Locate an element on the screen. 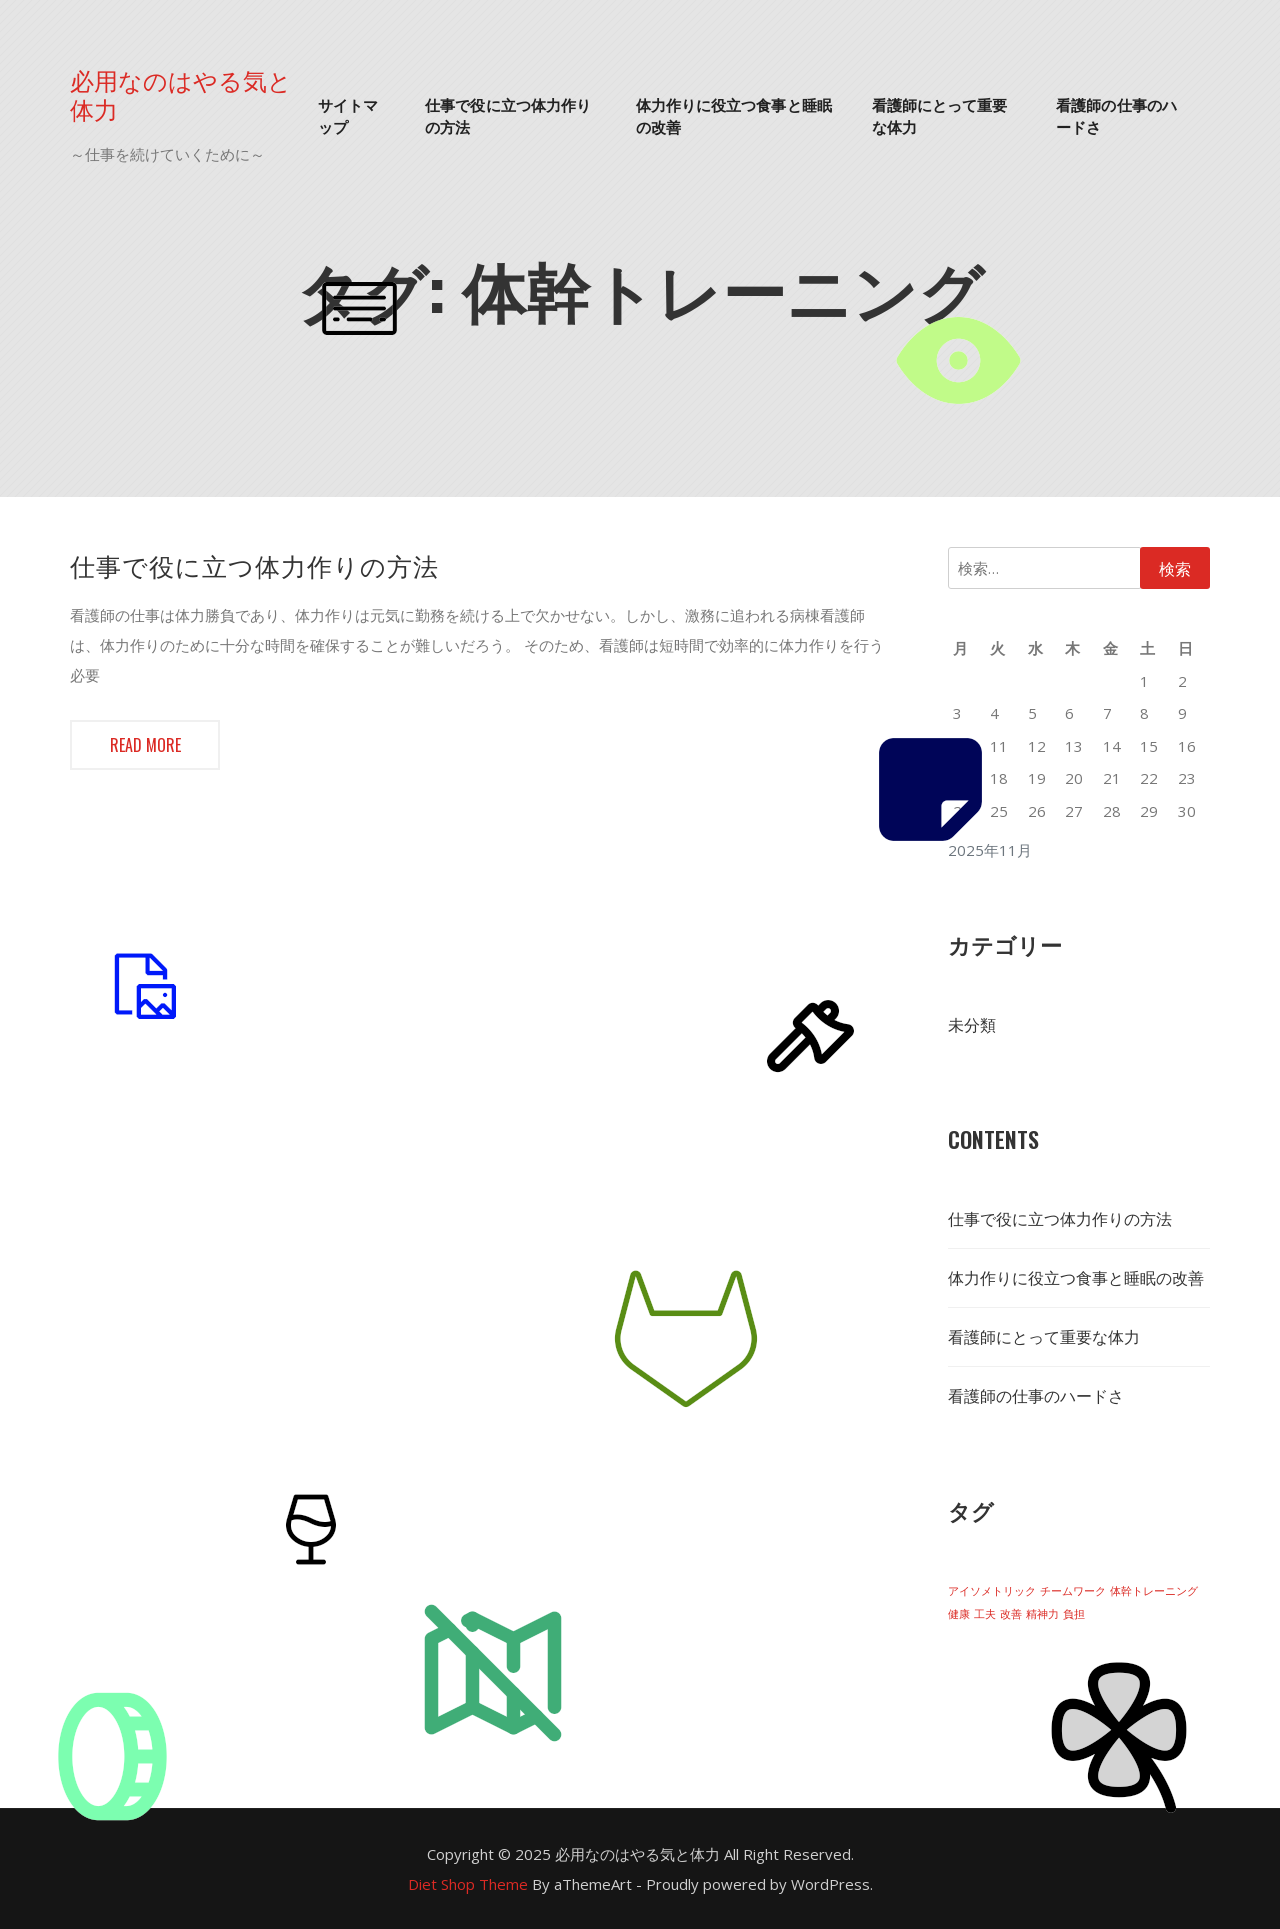 This screenshot has width=1280, height=1929. open a media file is located at coordinates (141, 984).